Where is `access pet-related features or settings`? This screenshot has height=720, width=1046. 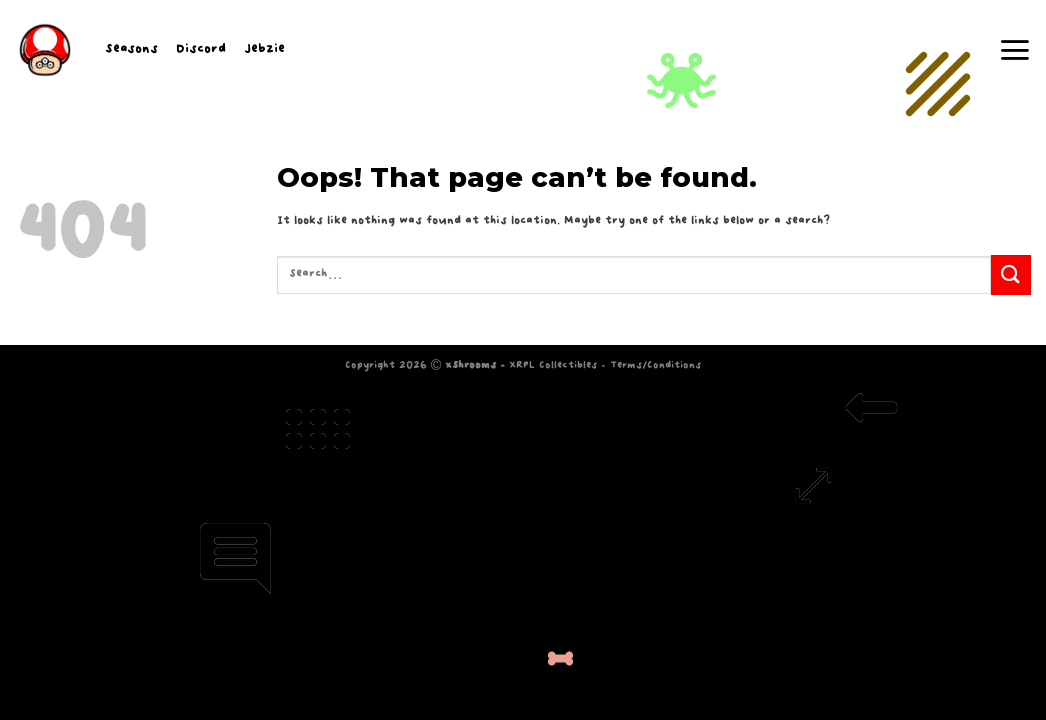
access pet-related features or settings is located at coordinates (560, 658).